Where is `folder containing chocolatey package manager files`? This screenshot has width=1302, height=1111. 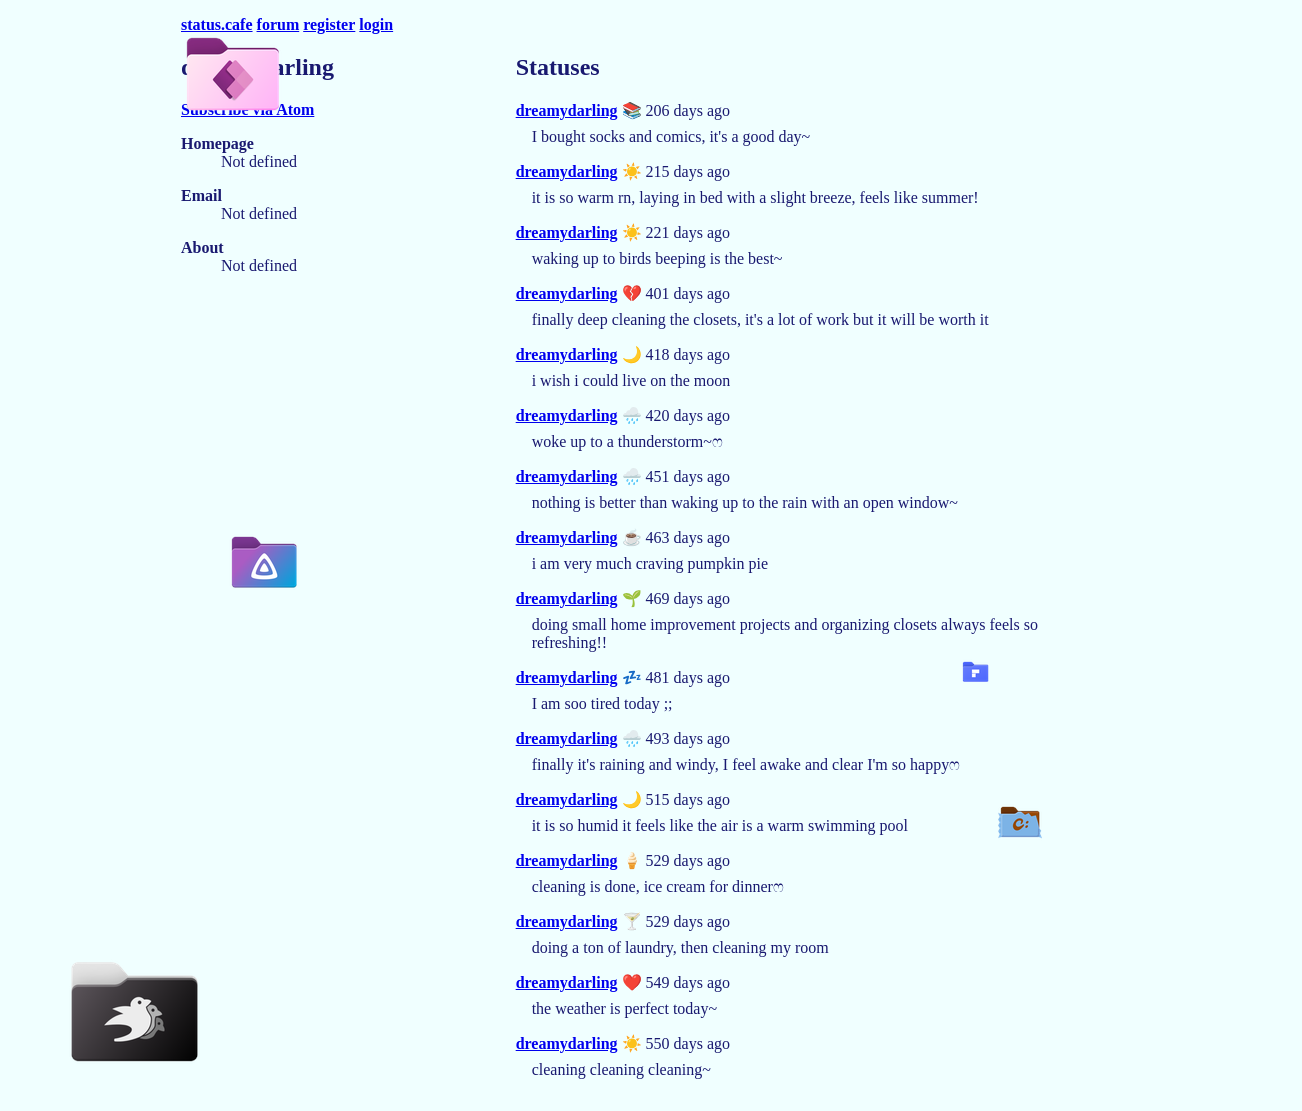 folder containing chocolatey package manager files is located at coordinates (1020, 823).